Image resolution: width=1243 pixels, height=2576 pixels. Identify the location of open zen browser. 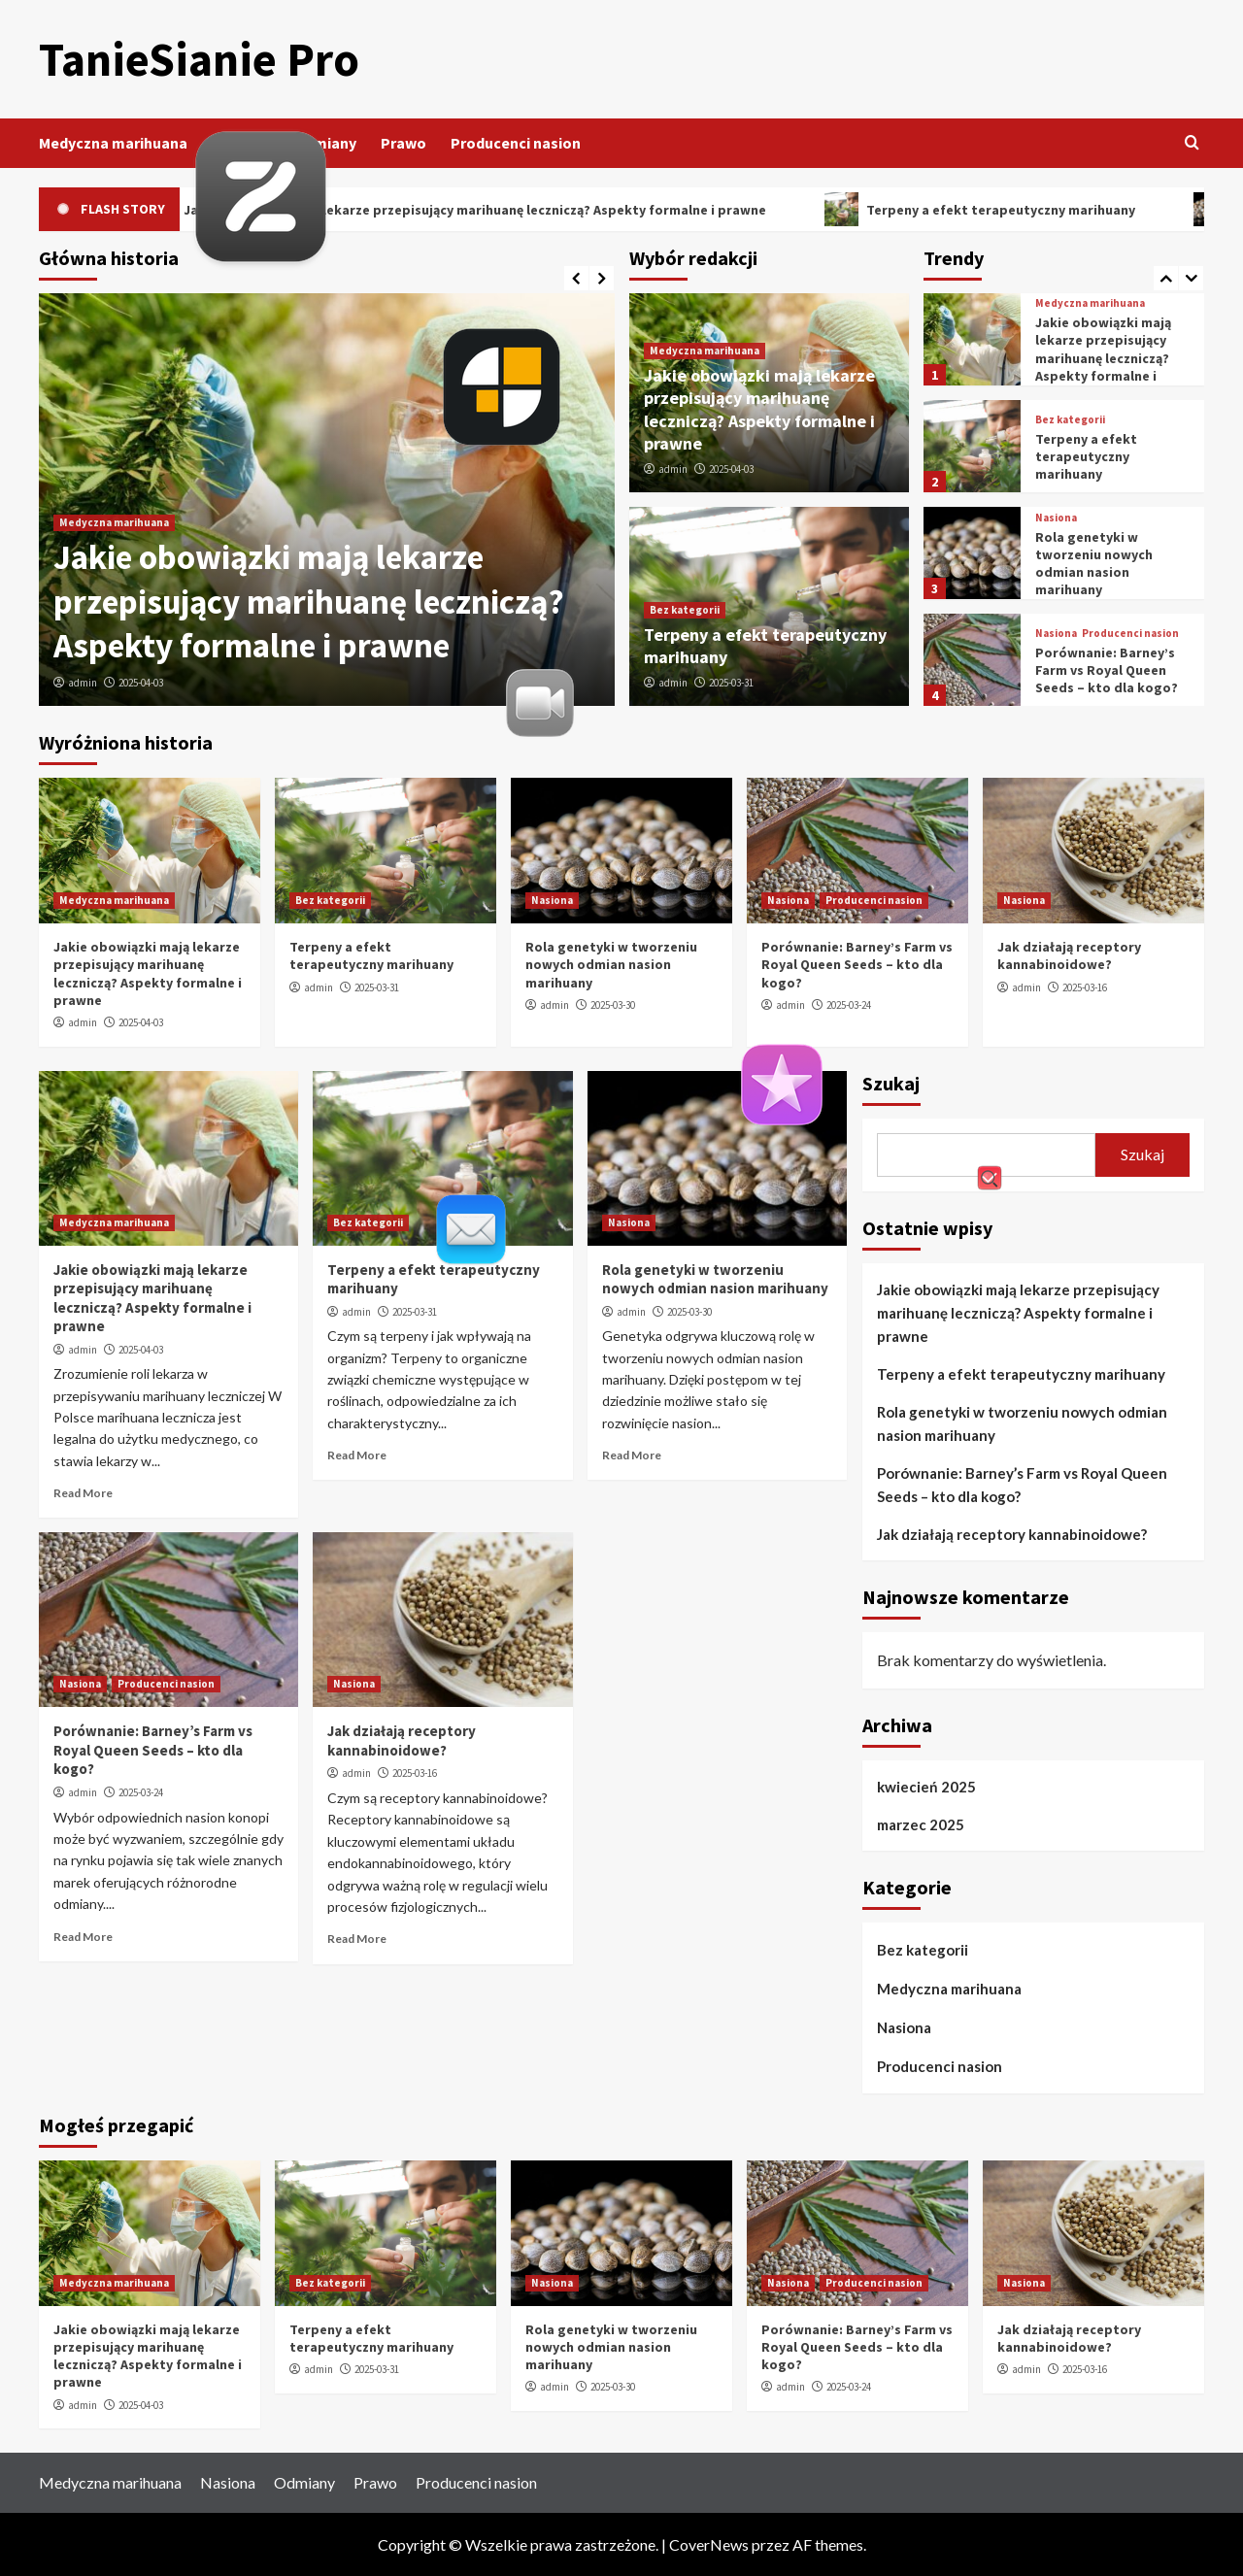
(260, 196).